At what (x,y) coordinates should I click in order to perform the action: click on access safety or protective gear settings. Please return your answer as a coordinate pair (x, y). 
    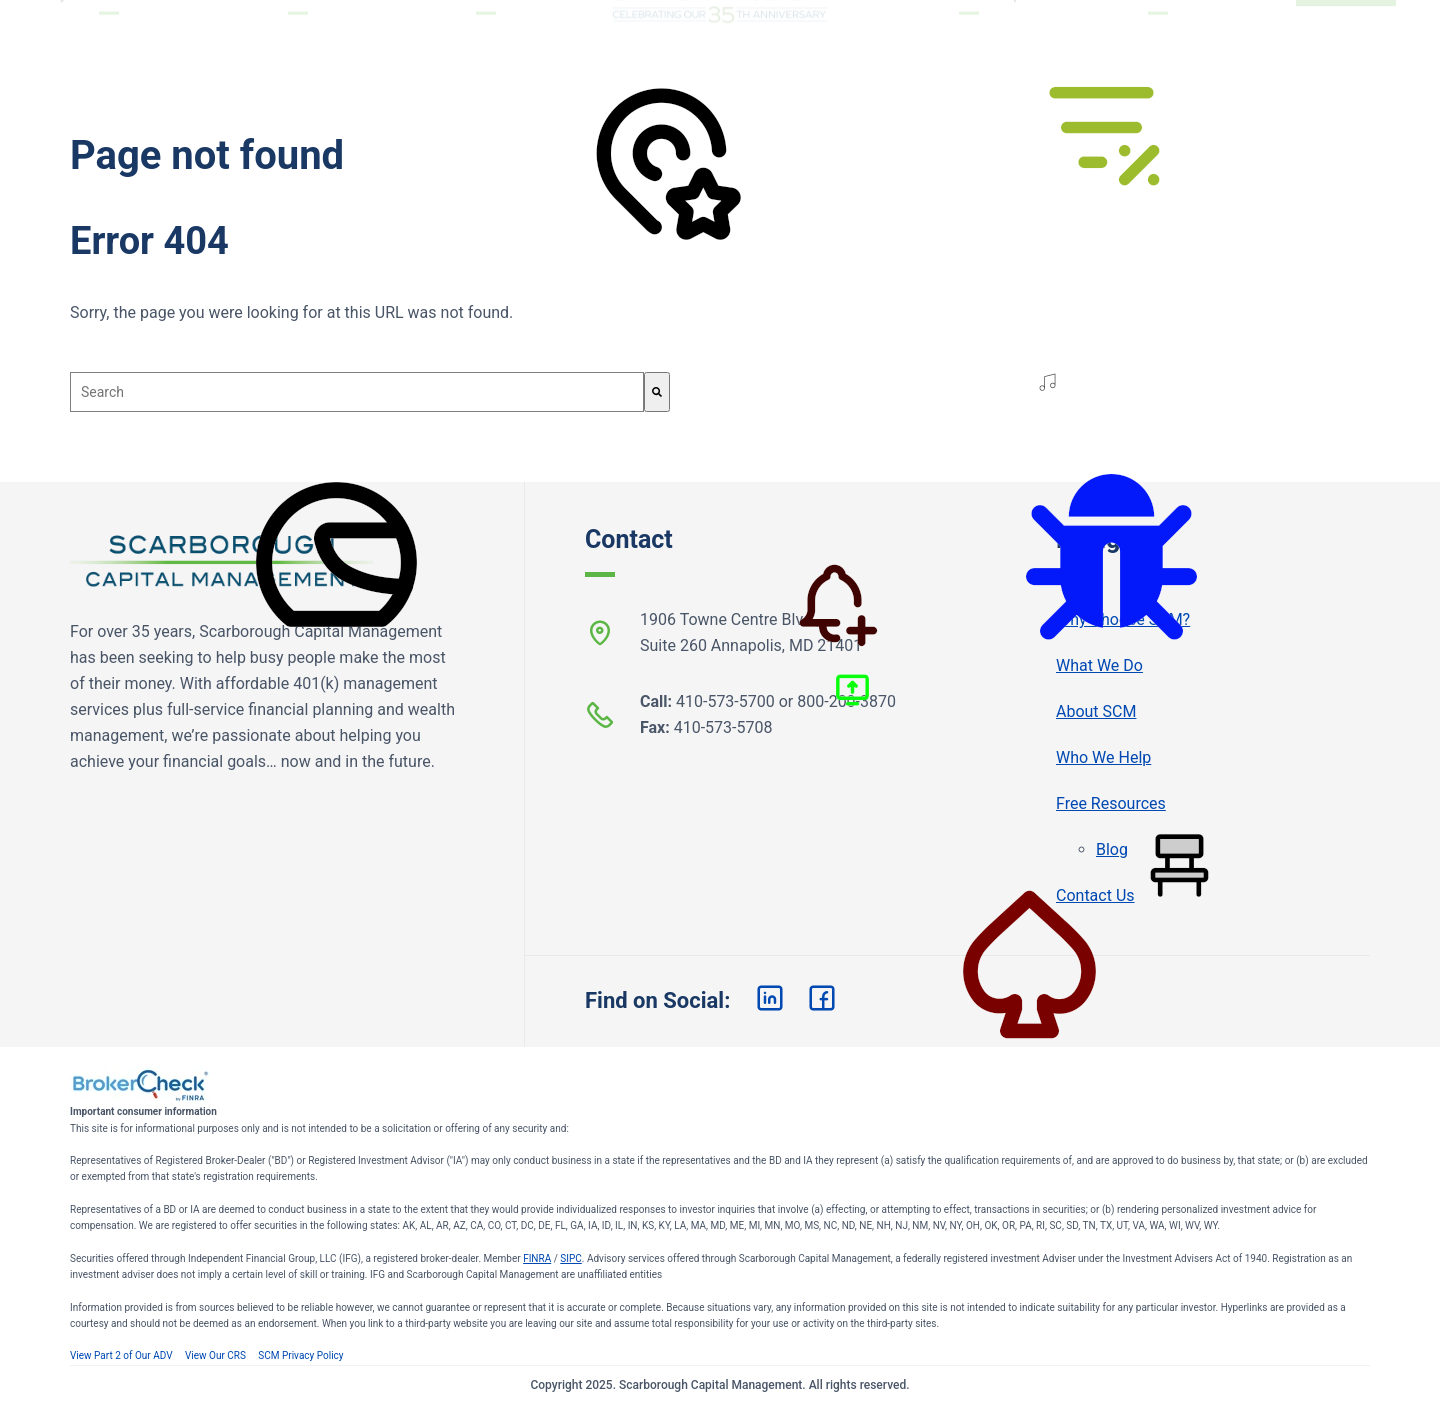
    Looking at the image, I should click on (336, 554).